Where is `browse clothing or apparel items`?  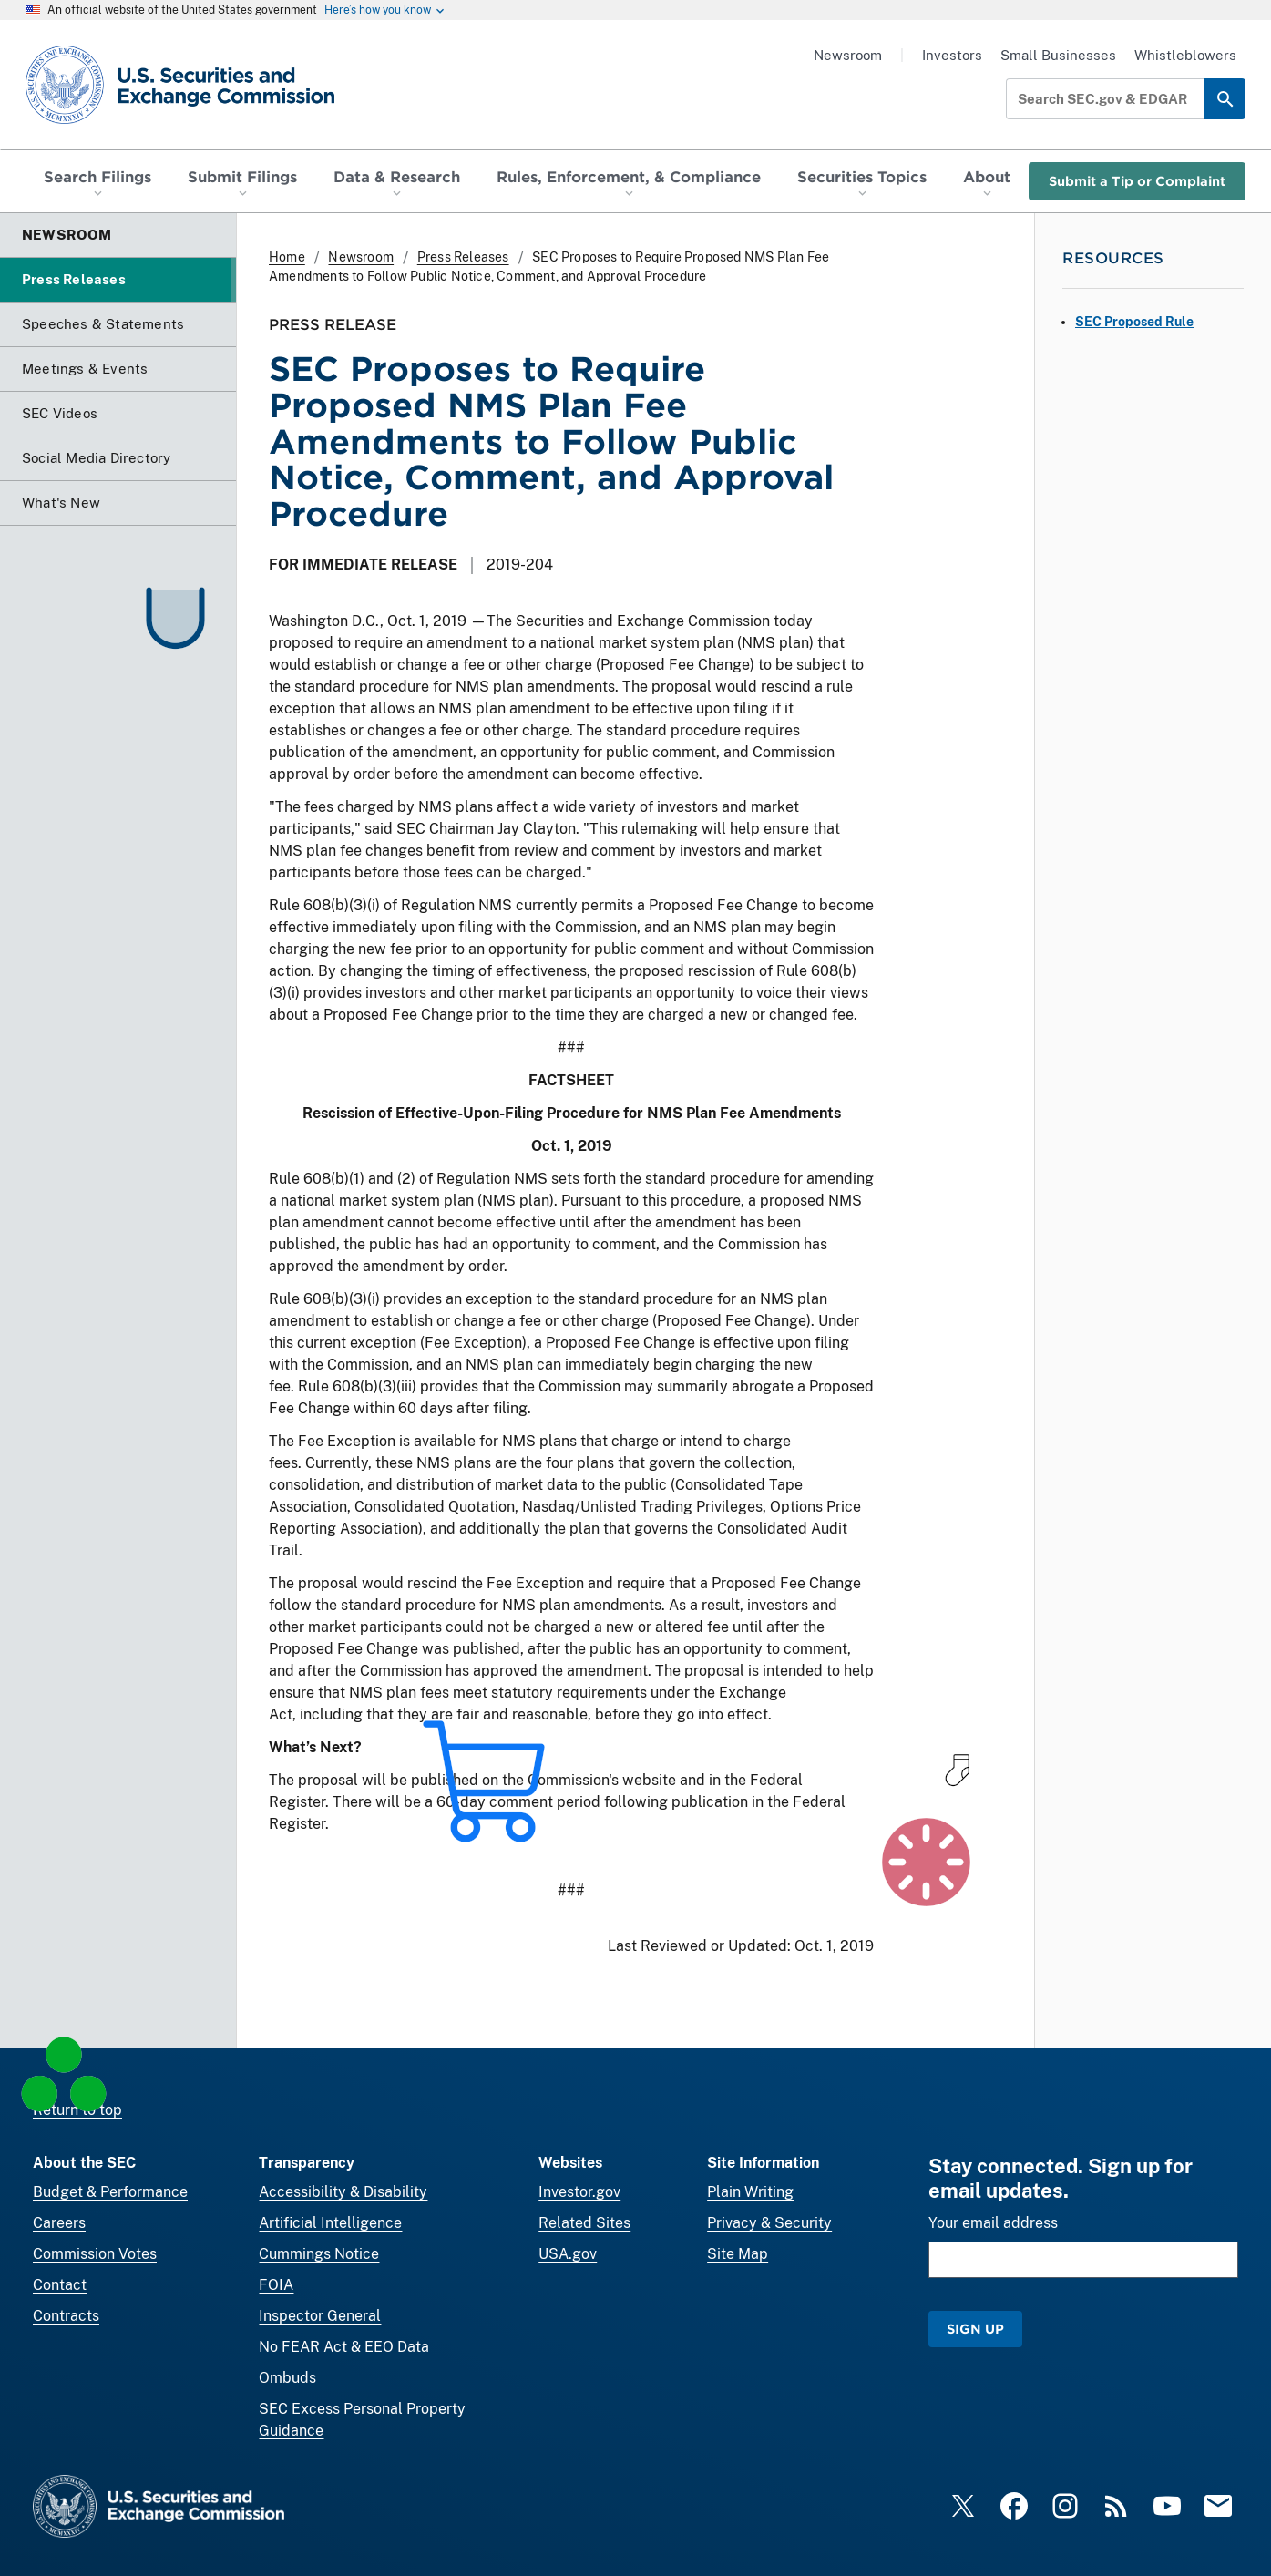 browse clothing or apparel items is located at coordinates (958, 1770).